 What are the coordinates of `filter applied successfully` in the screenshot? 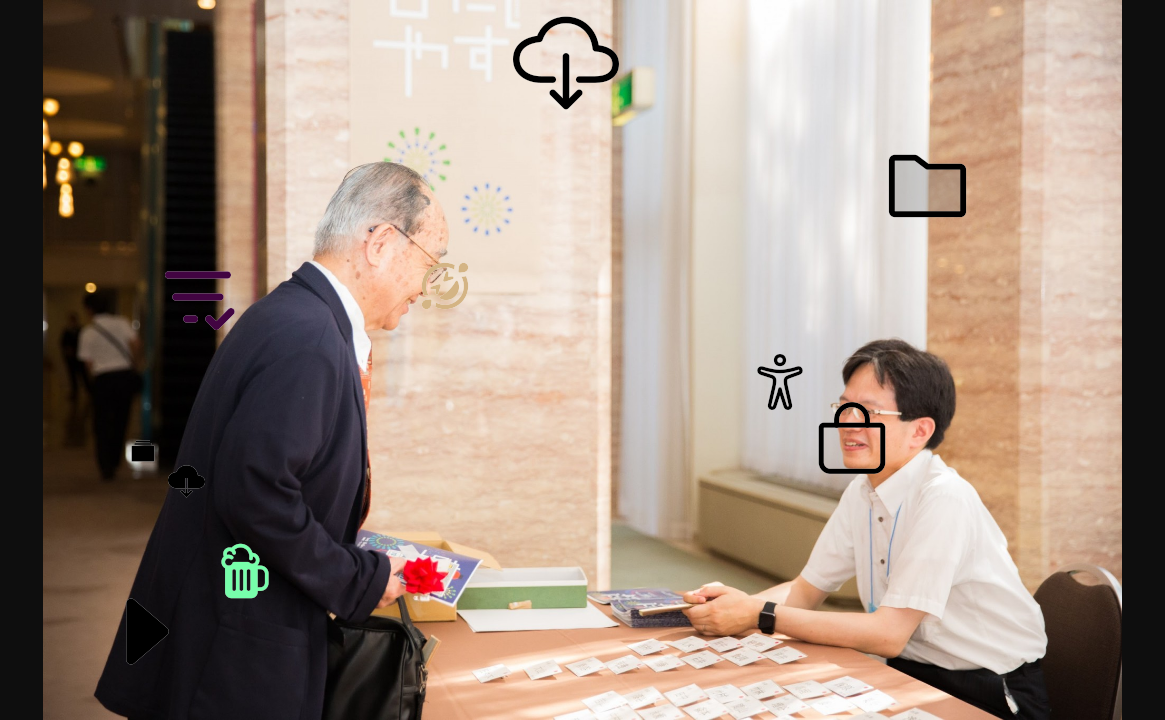 It's located at (198, 297).